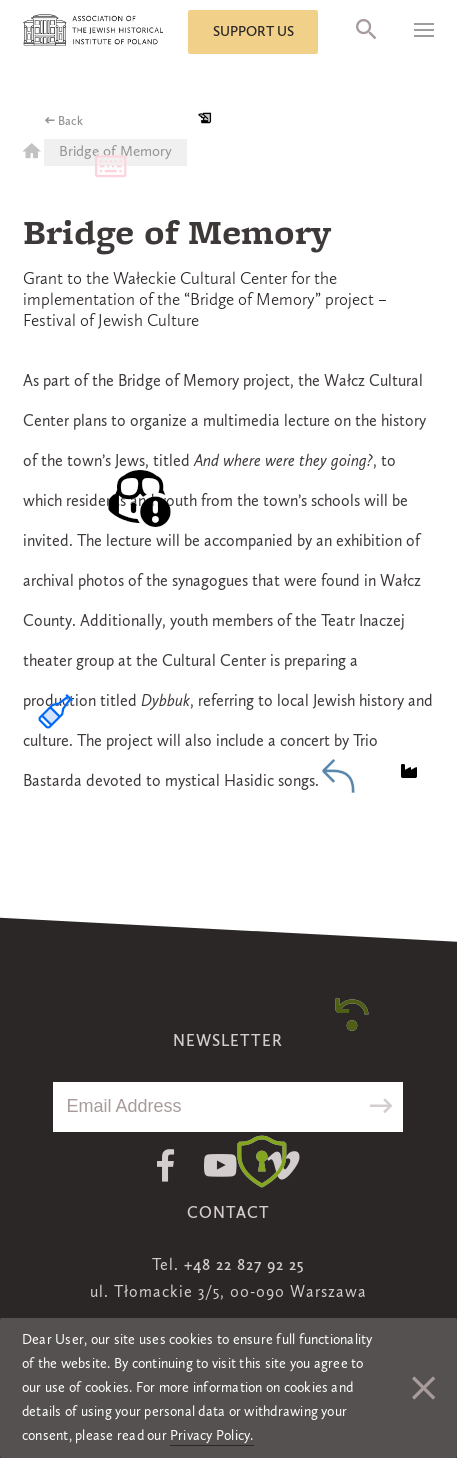 The height and width of the screenshot is (1458, 457). What do you see at coordinates (338, 775) in the screenshot?
I see `reply to a message or comment` at bounding box center [338, 775].